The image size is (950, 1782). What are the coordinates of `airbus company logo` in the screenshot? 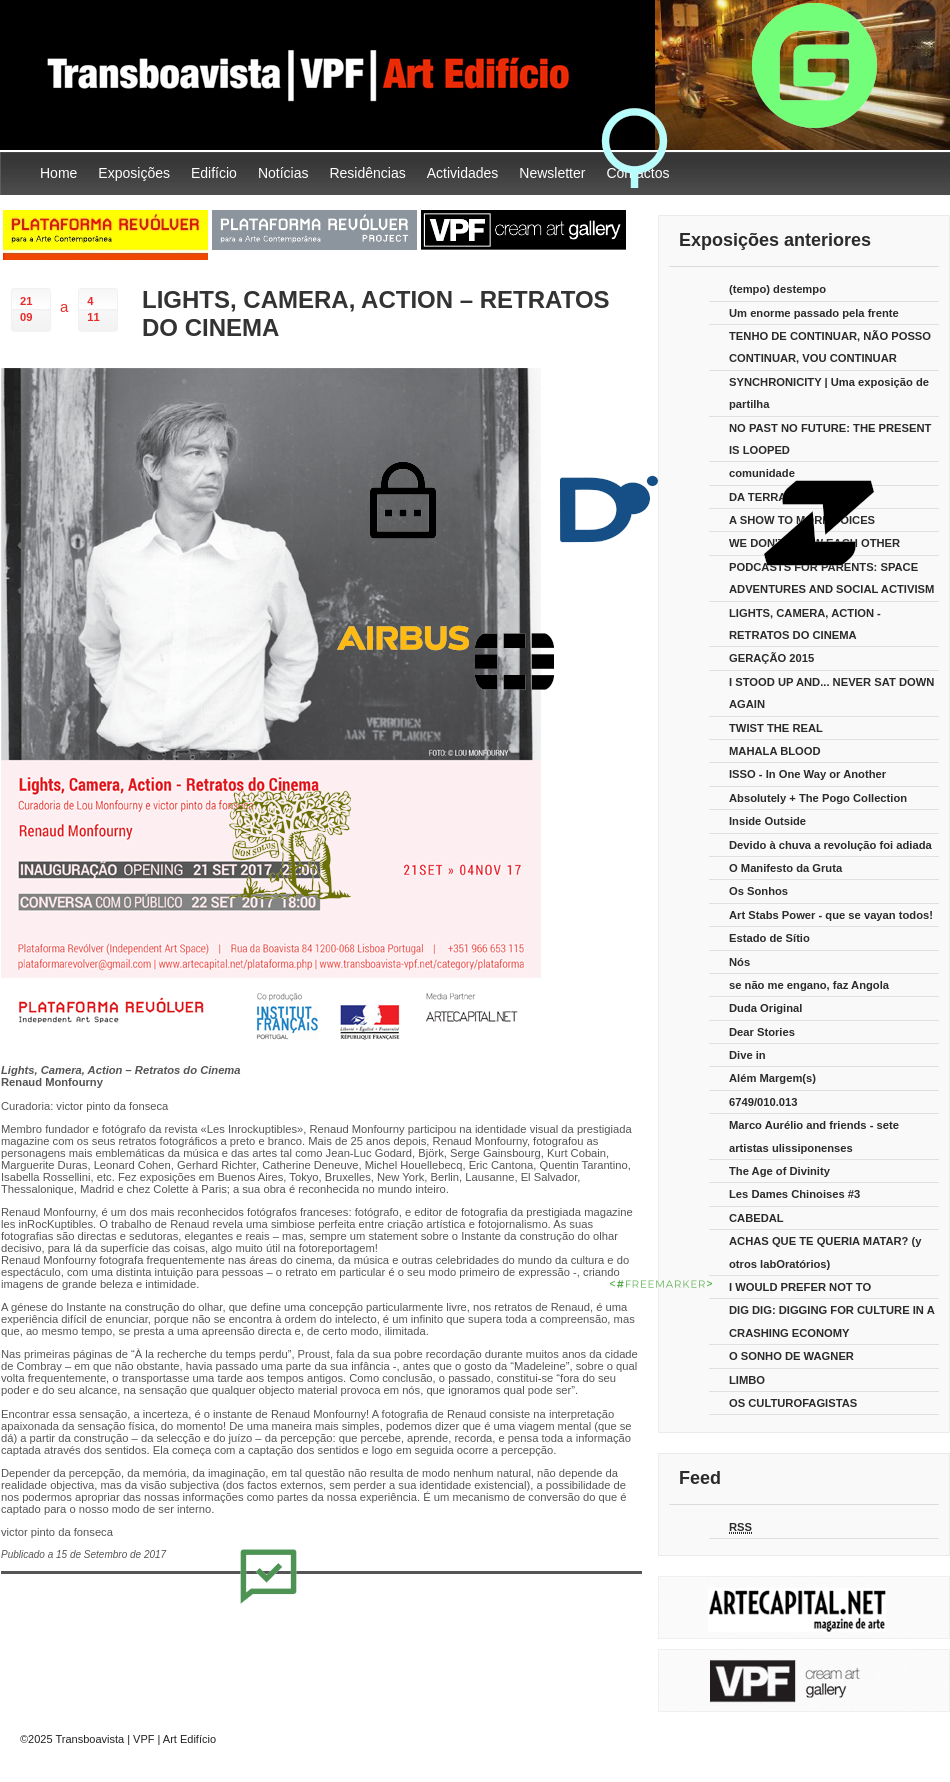 It's located at (403, 638).